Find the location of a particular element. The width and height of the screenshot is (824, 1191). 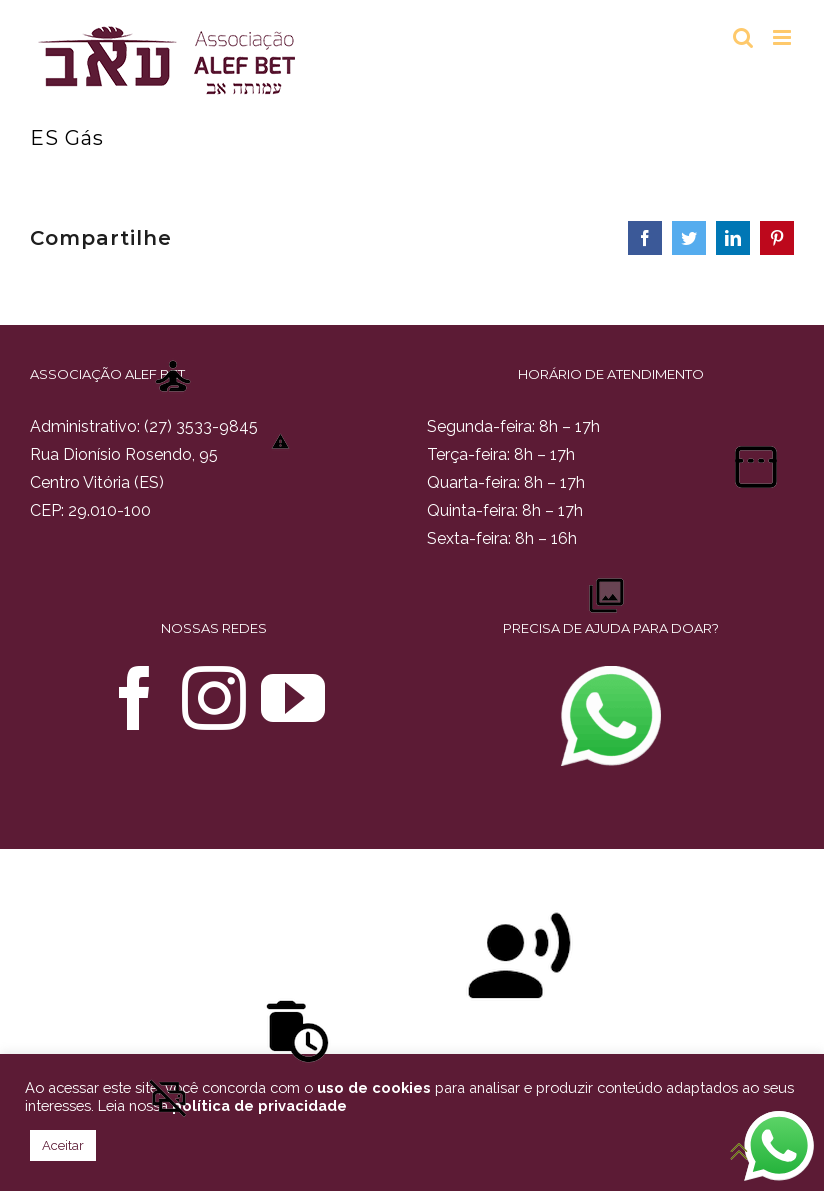

enable auto-delete for messages or files is located at coordinates (297, 1031).